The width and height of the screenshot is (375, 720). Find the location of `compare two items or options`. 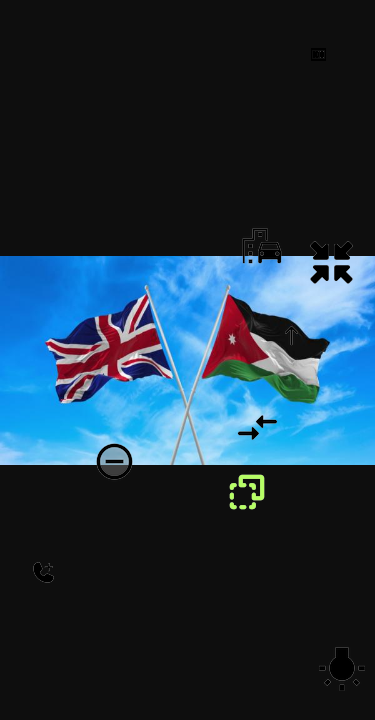

compare two items or options is located at coordinates (257, 427).